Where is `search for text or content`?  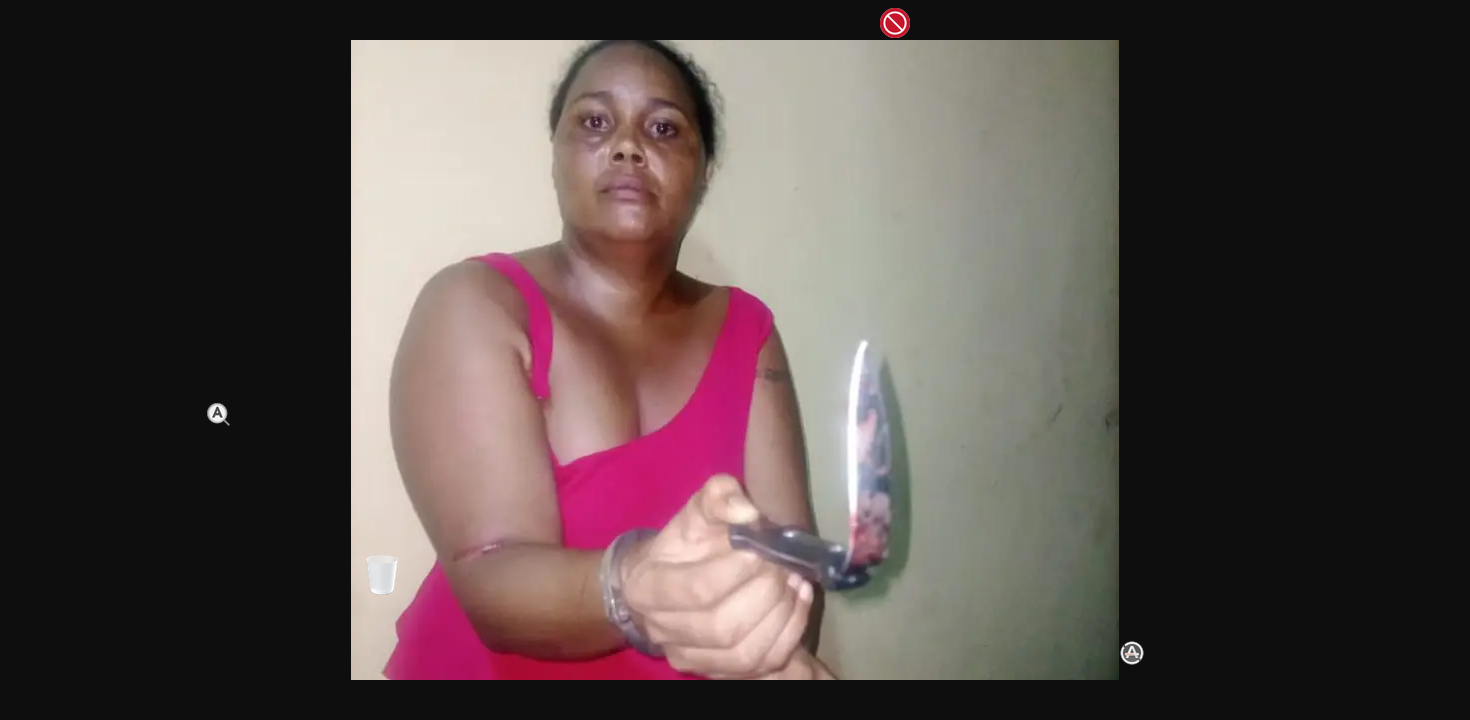 search for text or content is located at coordinates (218, 414).